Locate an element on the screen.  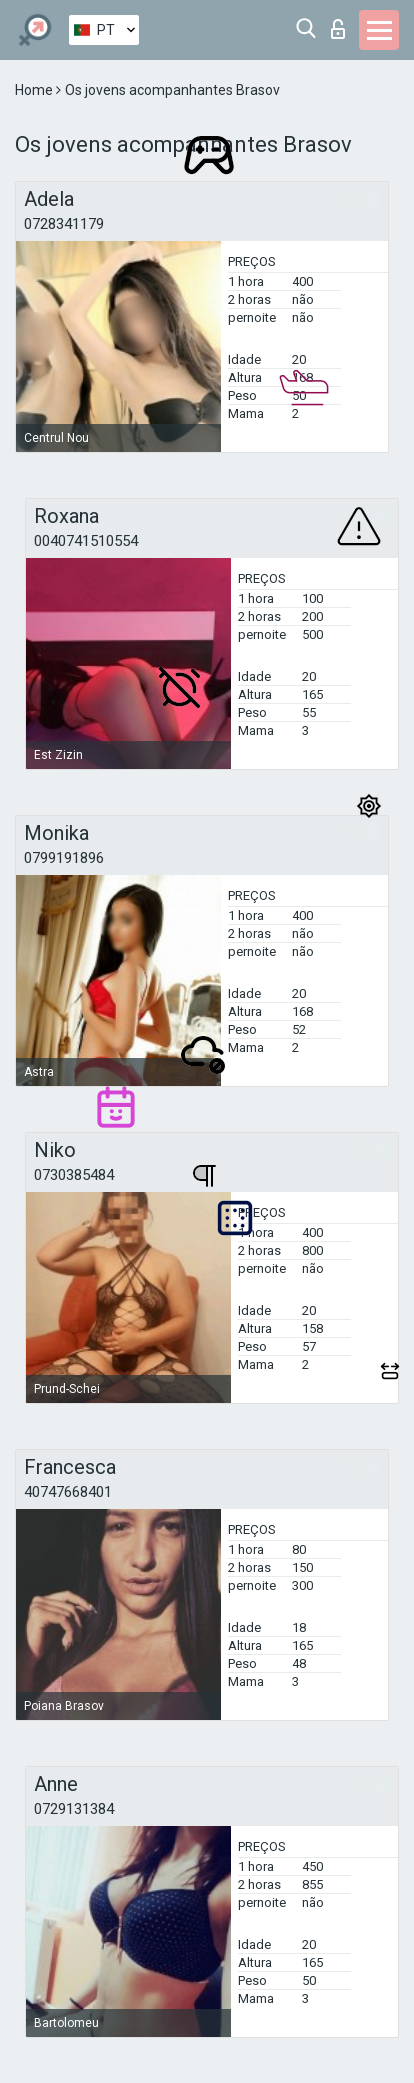
adjust screen brightness is located at coordinates (369, 806).